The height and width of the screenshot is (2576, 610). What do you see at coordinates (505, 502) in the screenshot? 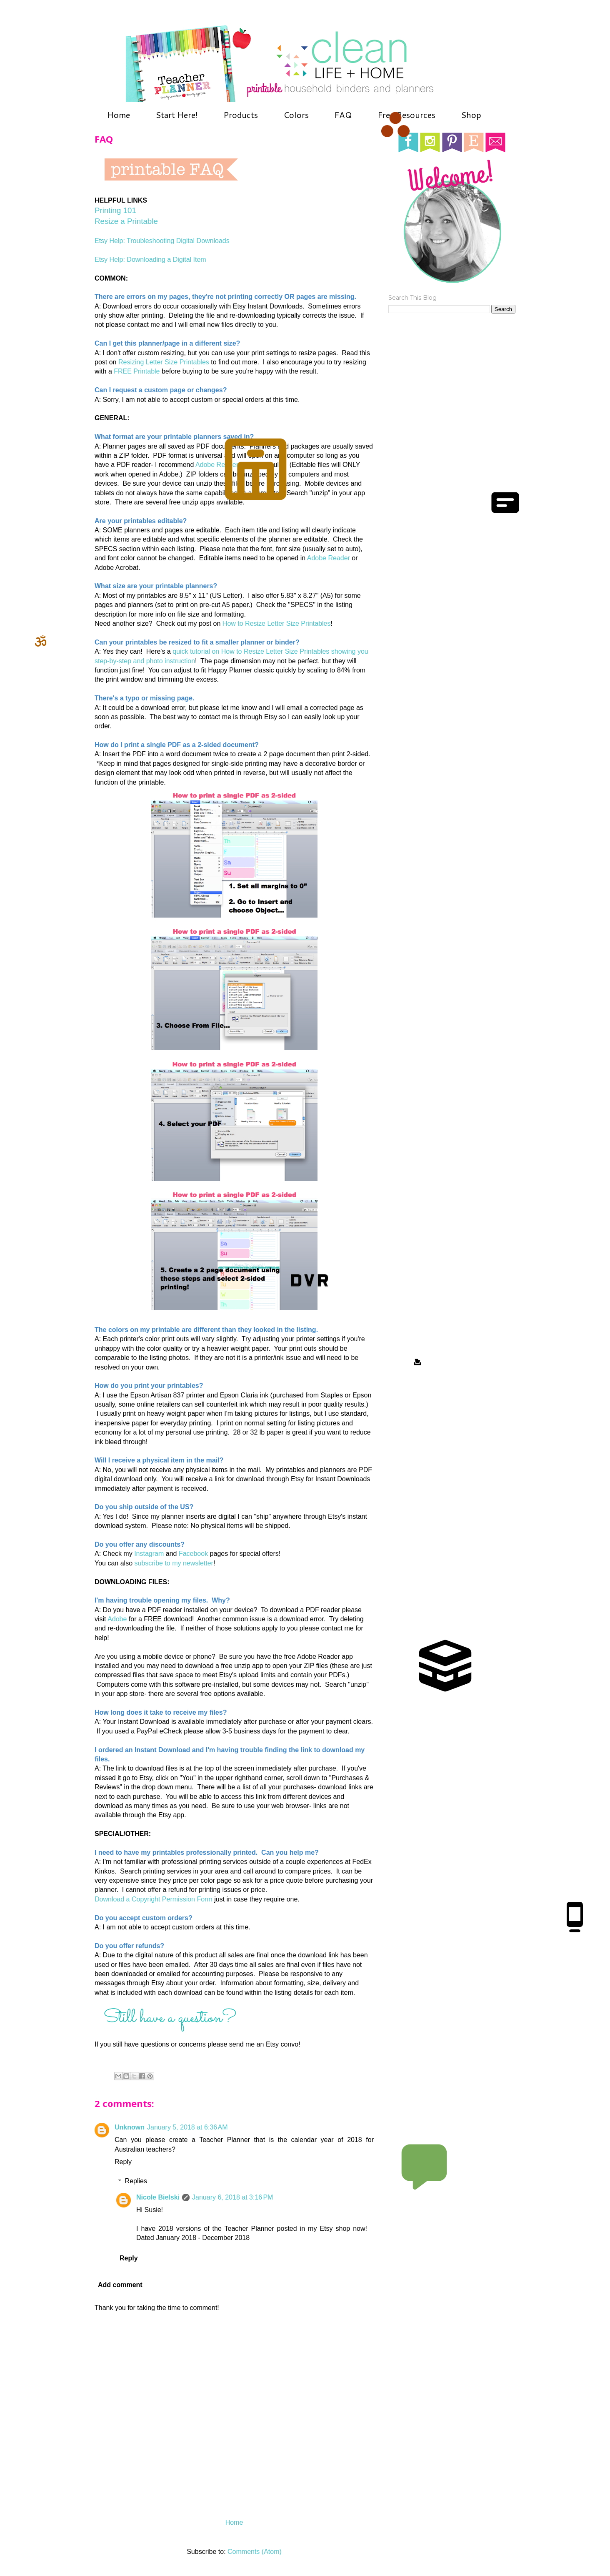
I see `view payment or check details` at bounding box center [505, 502].